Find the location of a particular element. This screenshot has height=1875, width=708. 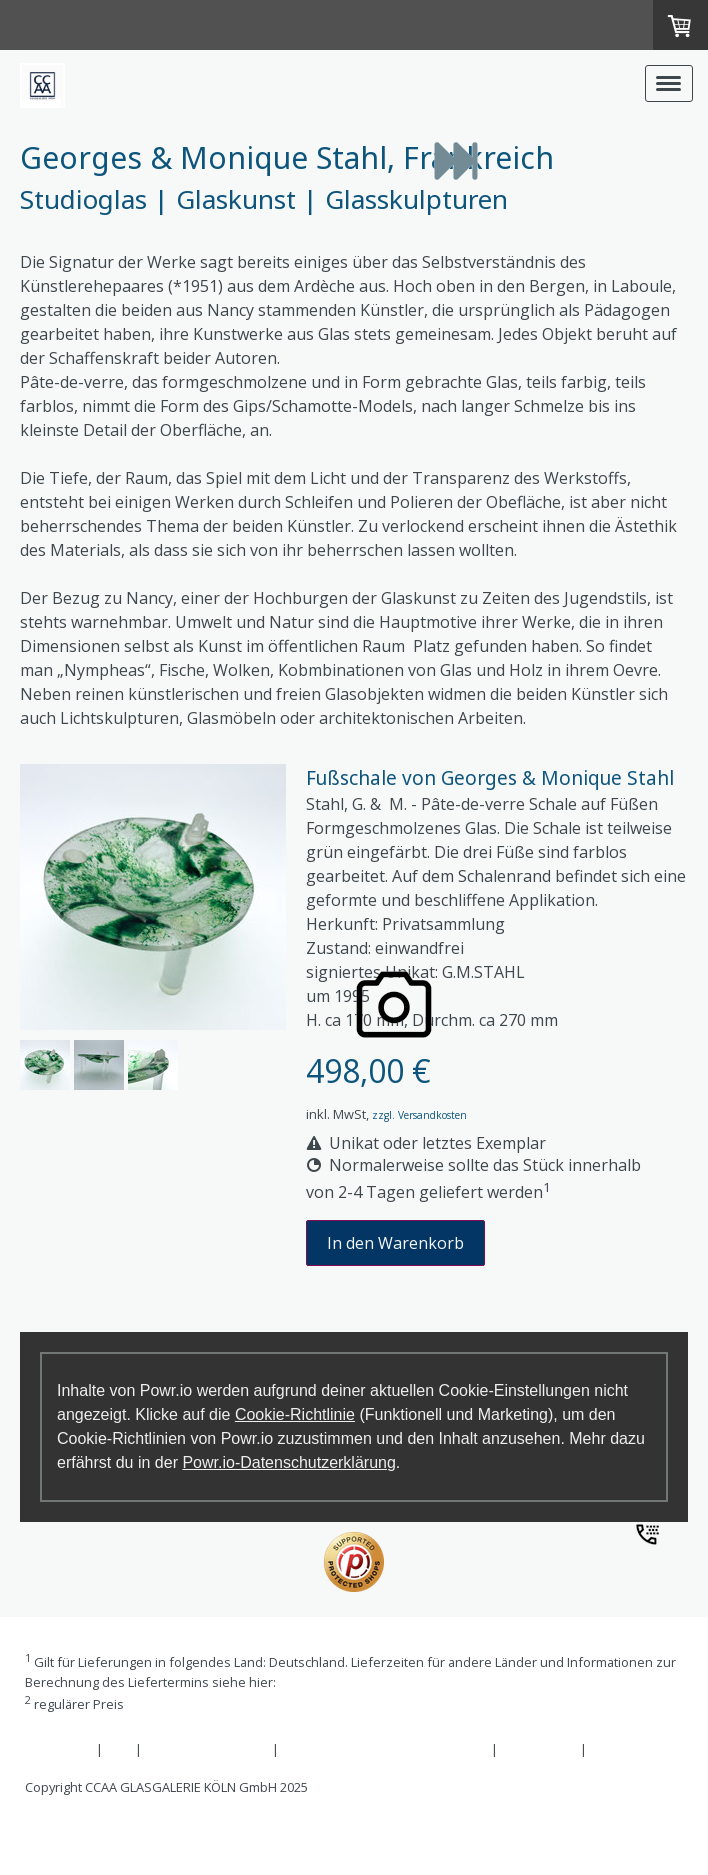

take a photo is located at coordinates (394, 1006).